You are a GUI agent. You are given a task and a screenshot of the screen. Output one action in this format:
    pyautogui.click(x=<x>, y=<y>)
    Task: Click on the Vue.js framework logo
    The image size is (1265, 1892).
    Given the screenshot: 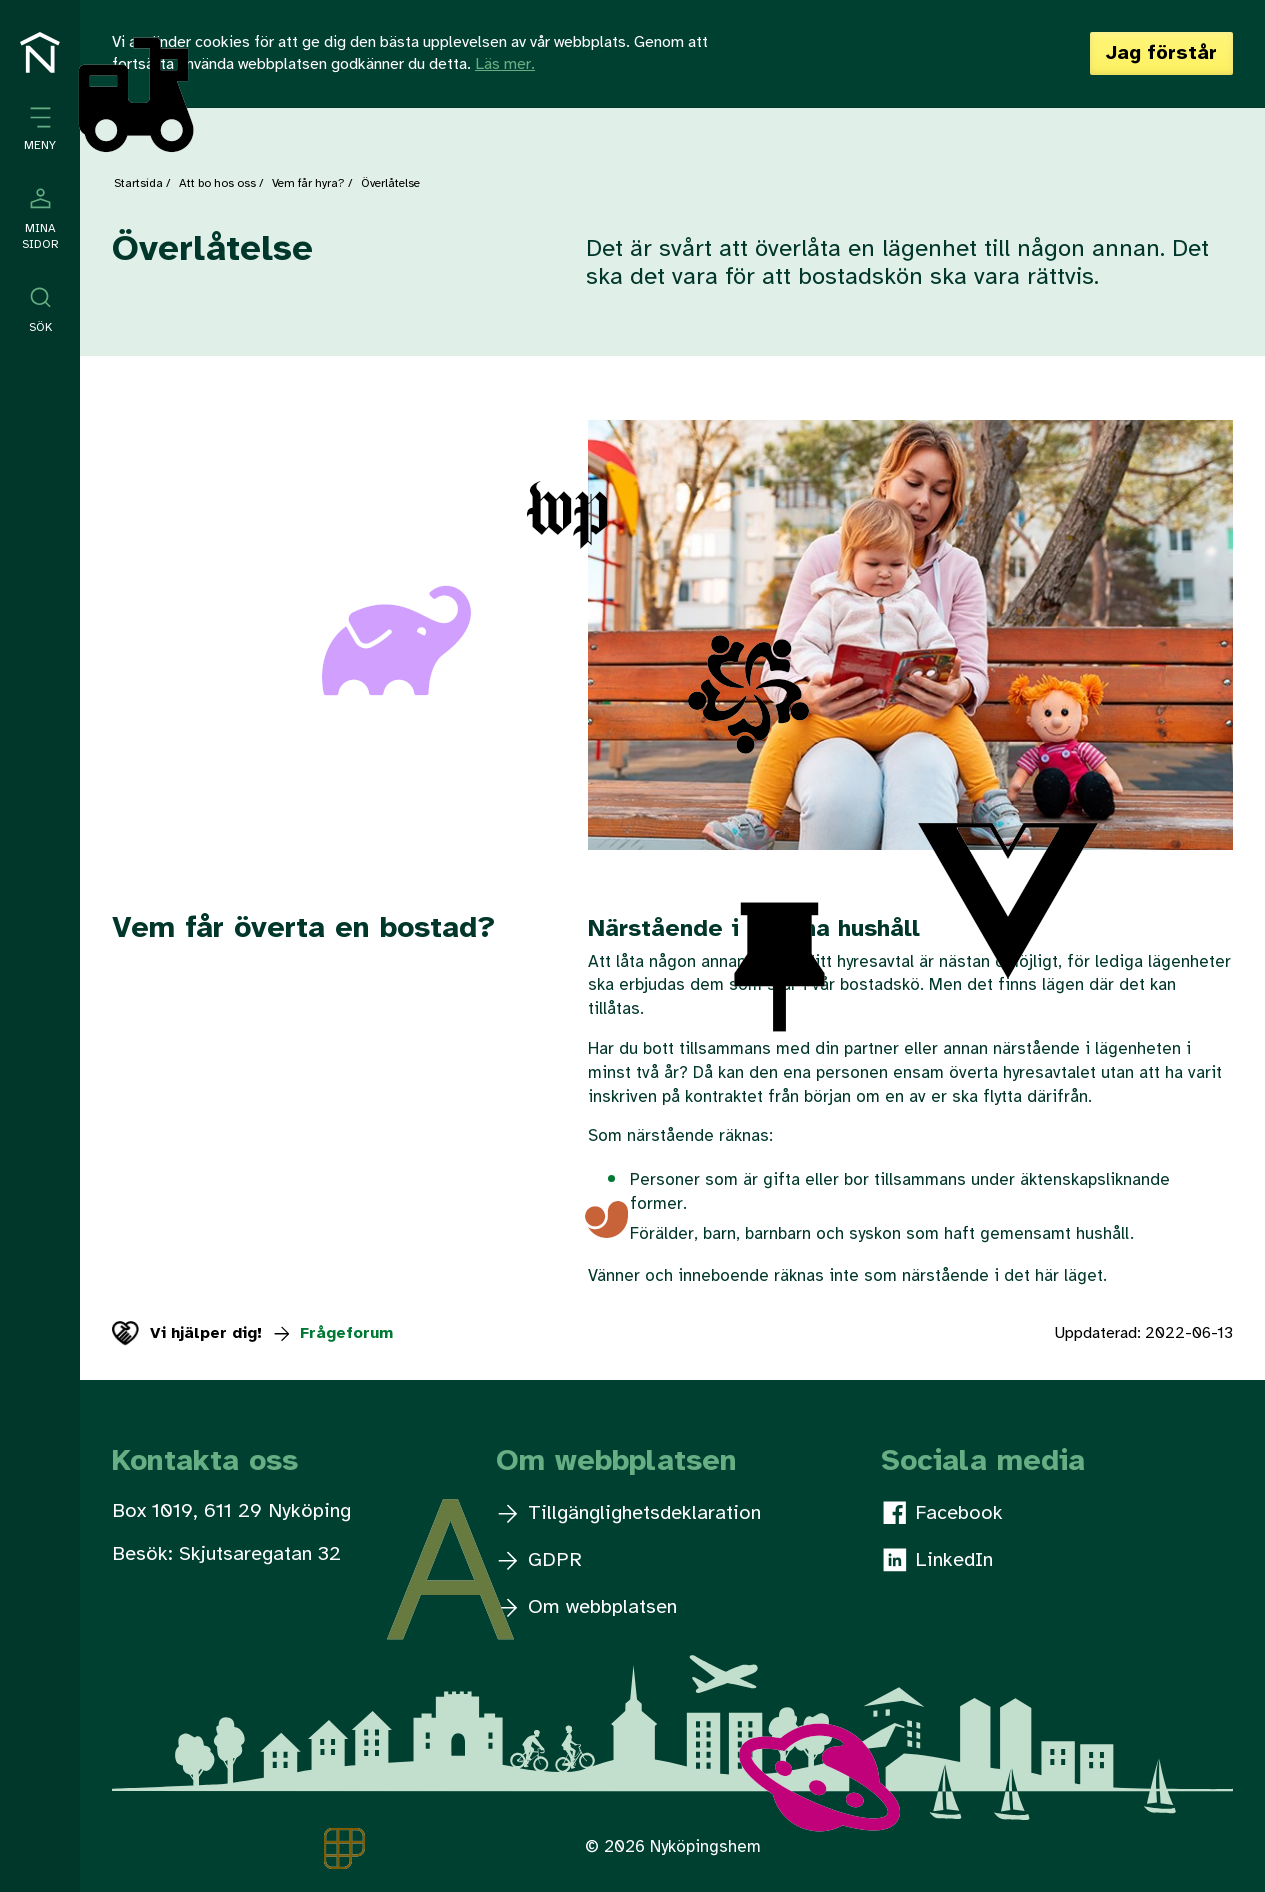 What is the action you would take?
    pyautogui.click(x=1008, y=901)
    